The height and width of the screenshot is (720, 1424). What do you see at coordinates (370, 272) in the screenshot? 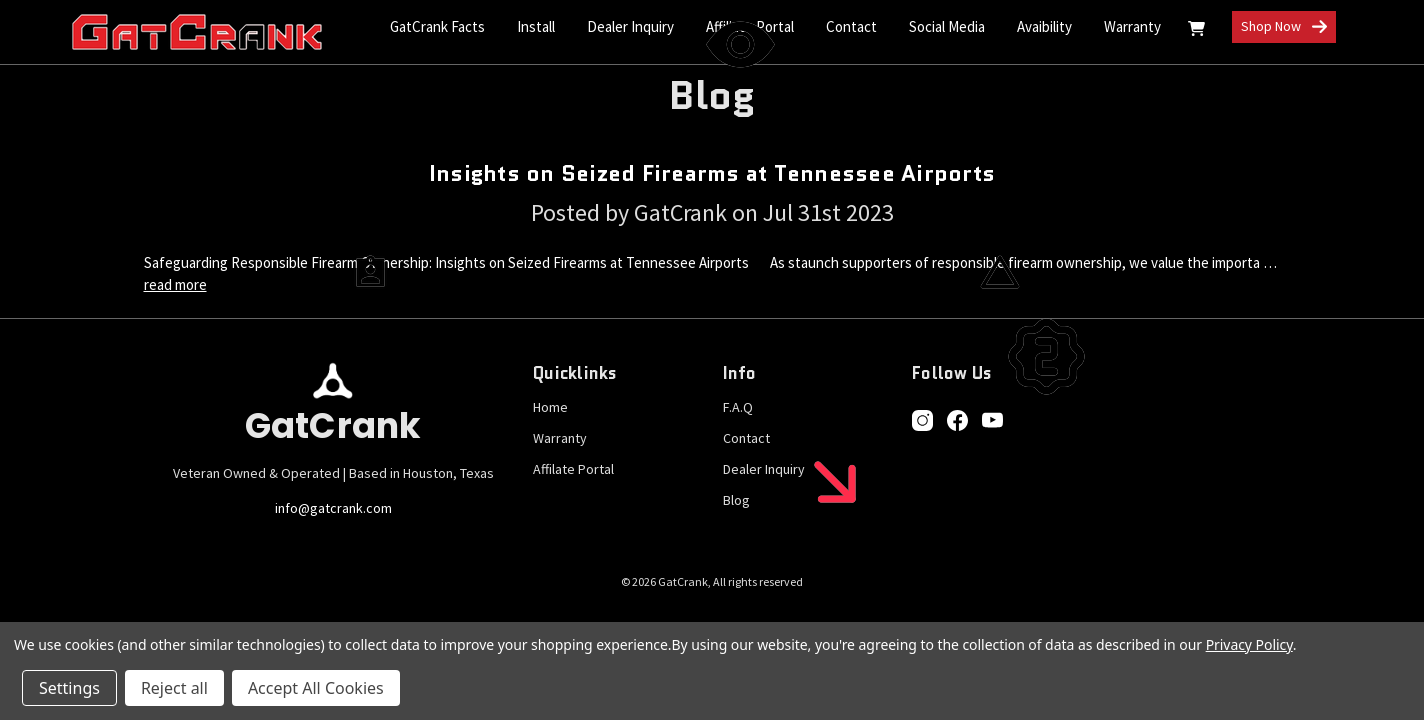
I see `view user profile or account details` at bounding box center [370, 272].